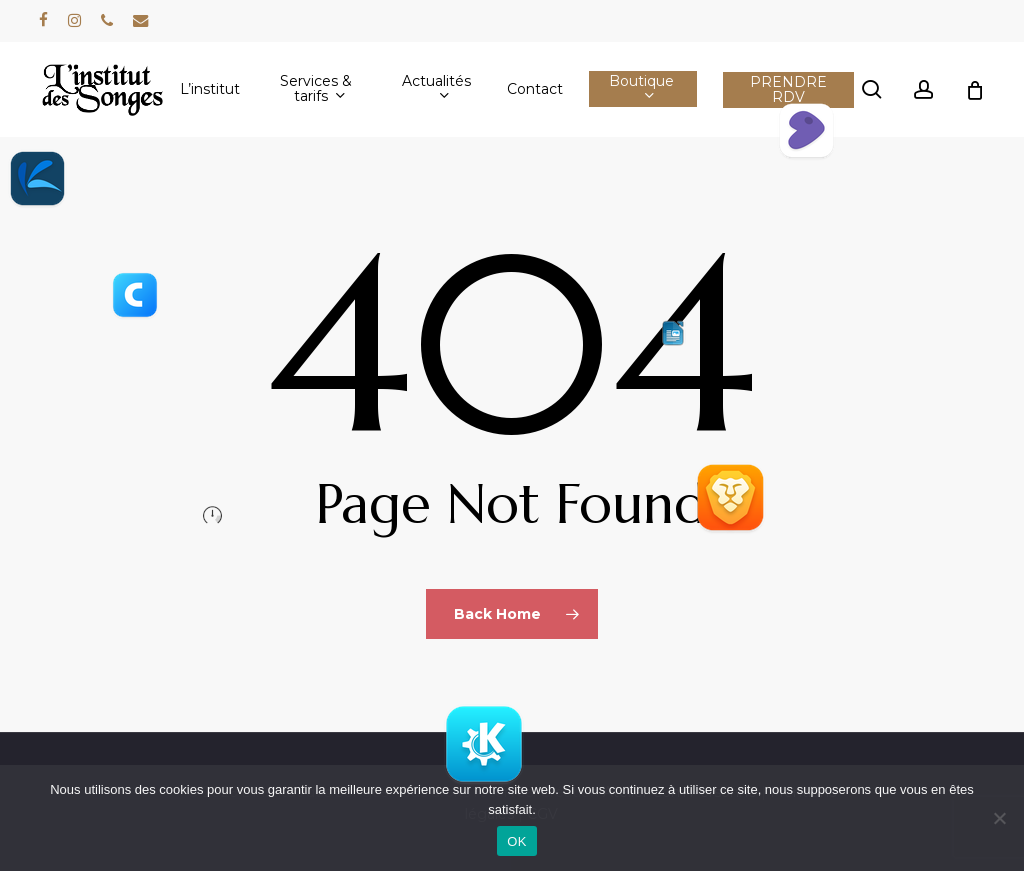 Image resolution: width=1024 pixels, height=871 pixels. I want to click on open the Cura 3D printing slicer application, so click(135, 295).